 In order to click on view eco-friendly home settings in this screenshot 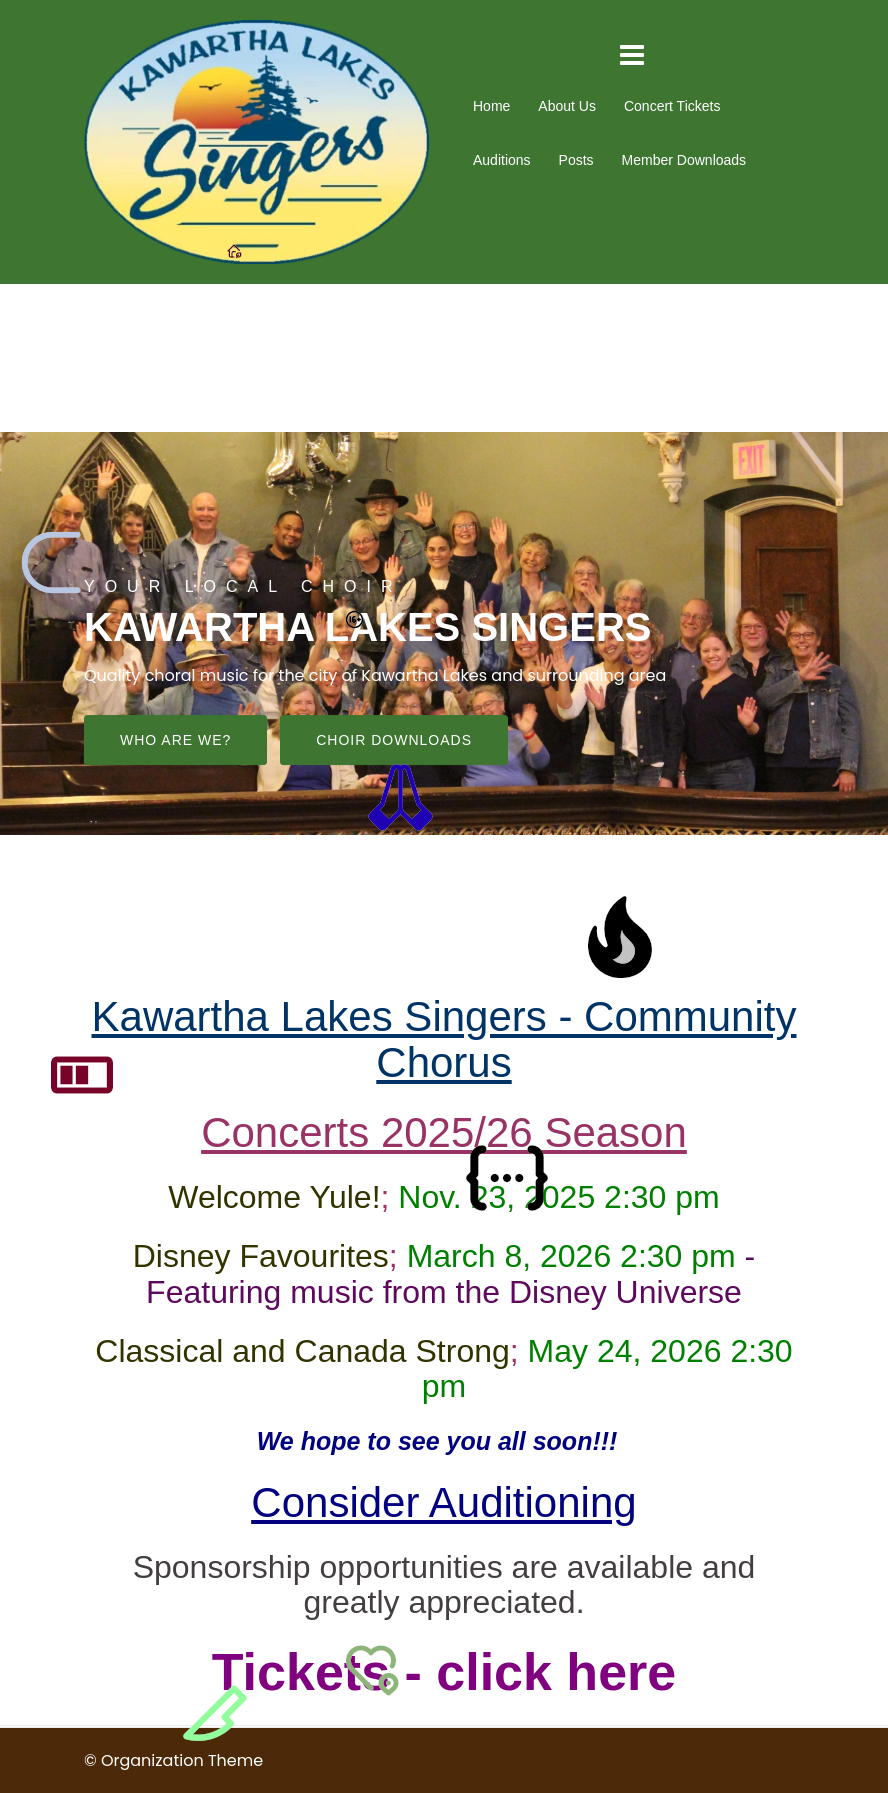, I will do `click(234, 251)`.